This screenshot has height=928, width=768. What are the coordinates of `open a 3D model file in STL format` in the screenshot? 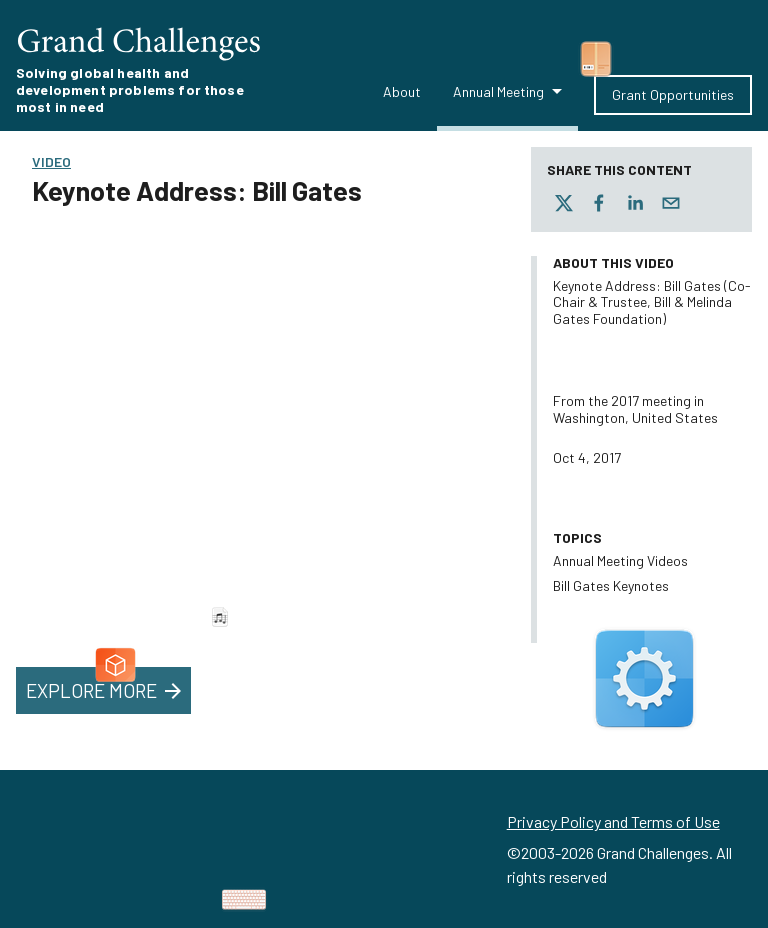 It's located at (115, 663).